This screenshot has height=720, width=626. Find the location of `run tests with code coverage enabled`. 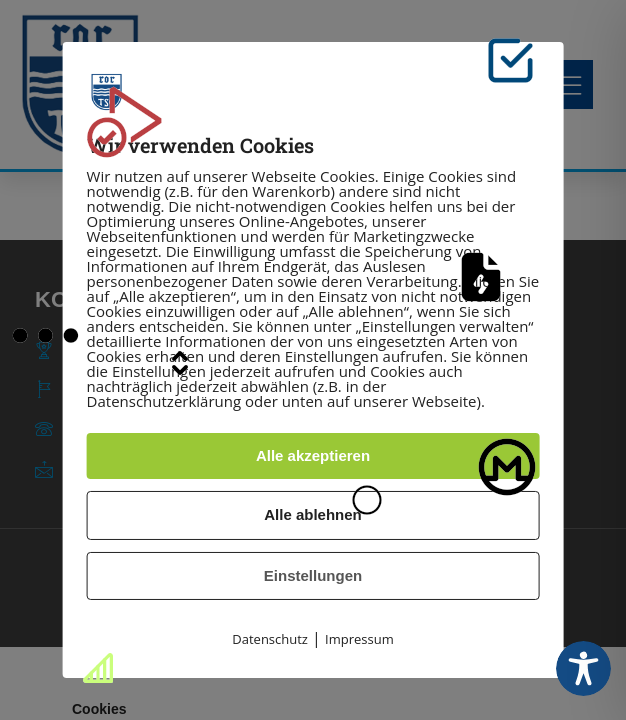

run tests with code coverage enabled is located at coordinates (125, 118).